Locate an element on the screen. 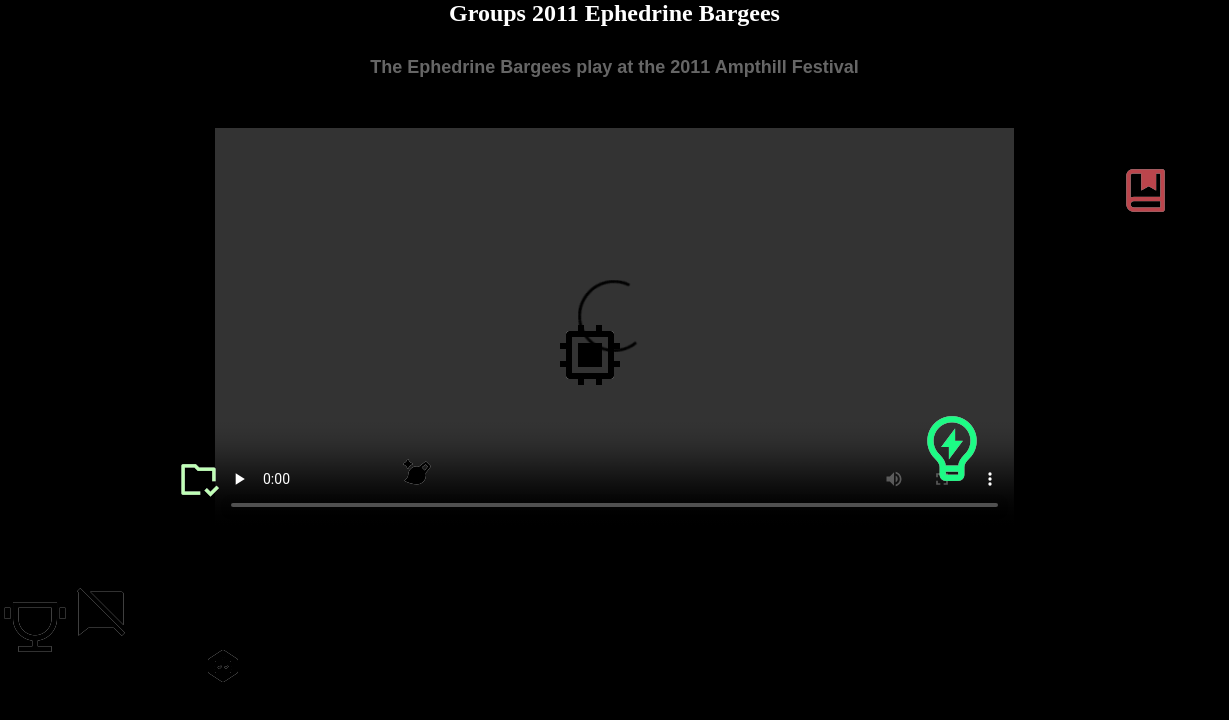  view CPU or processor information is located at coordinates (590, 355).